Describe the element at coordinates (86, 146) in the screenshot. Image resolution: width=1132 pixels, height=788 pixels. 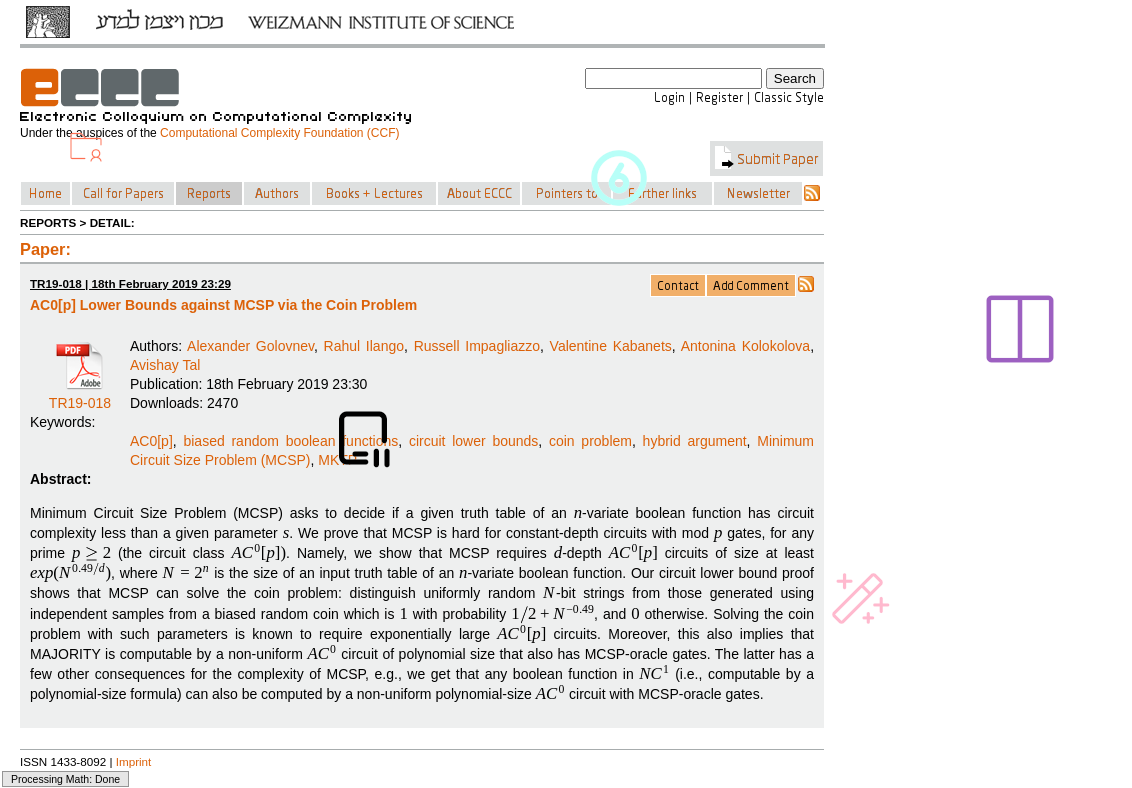
I see `access user-specific files or documents` at that location.